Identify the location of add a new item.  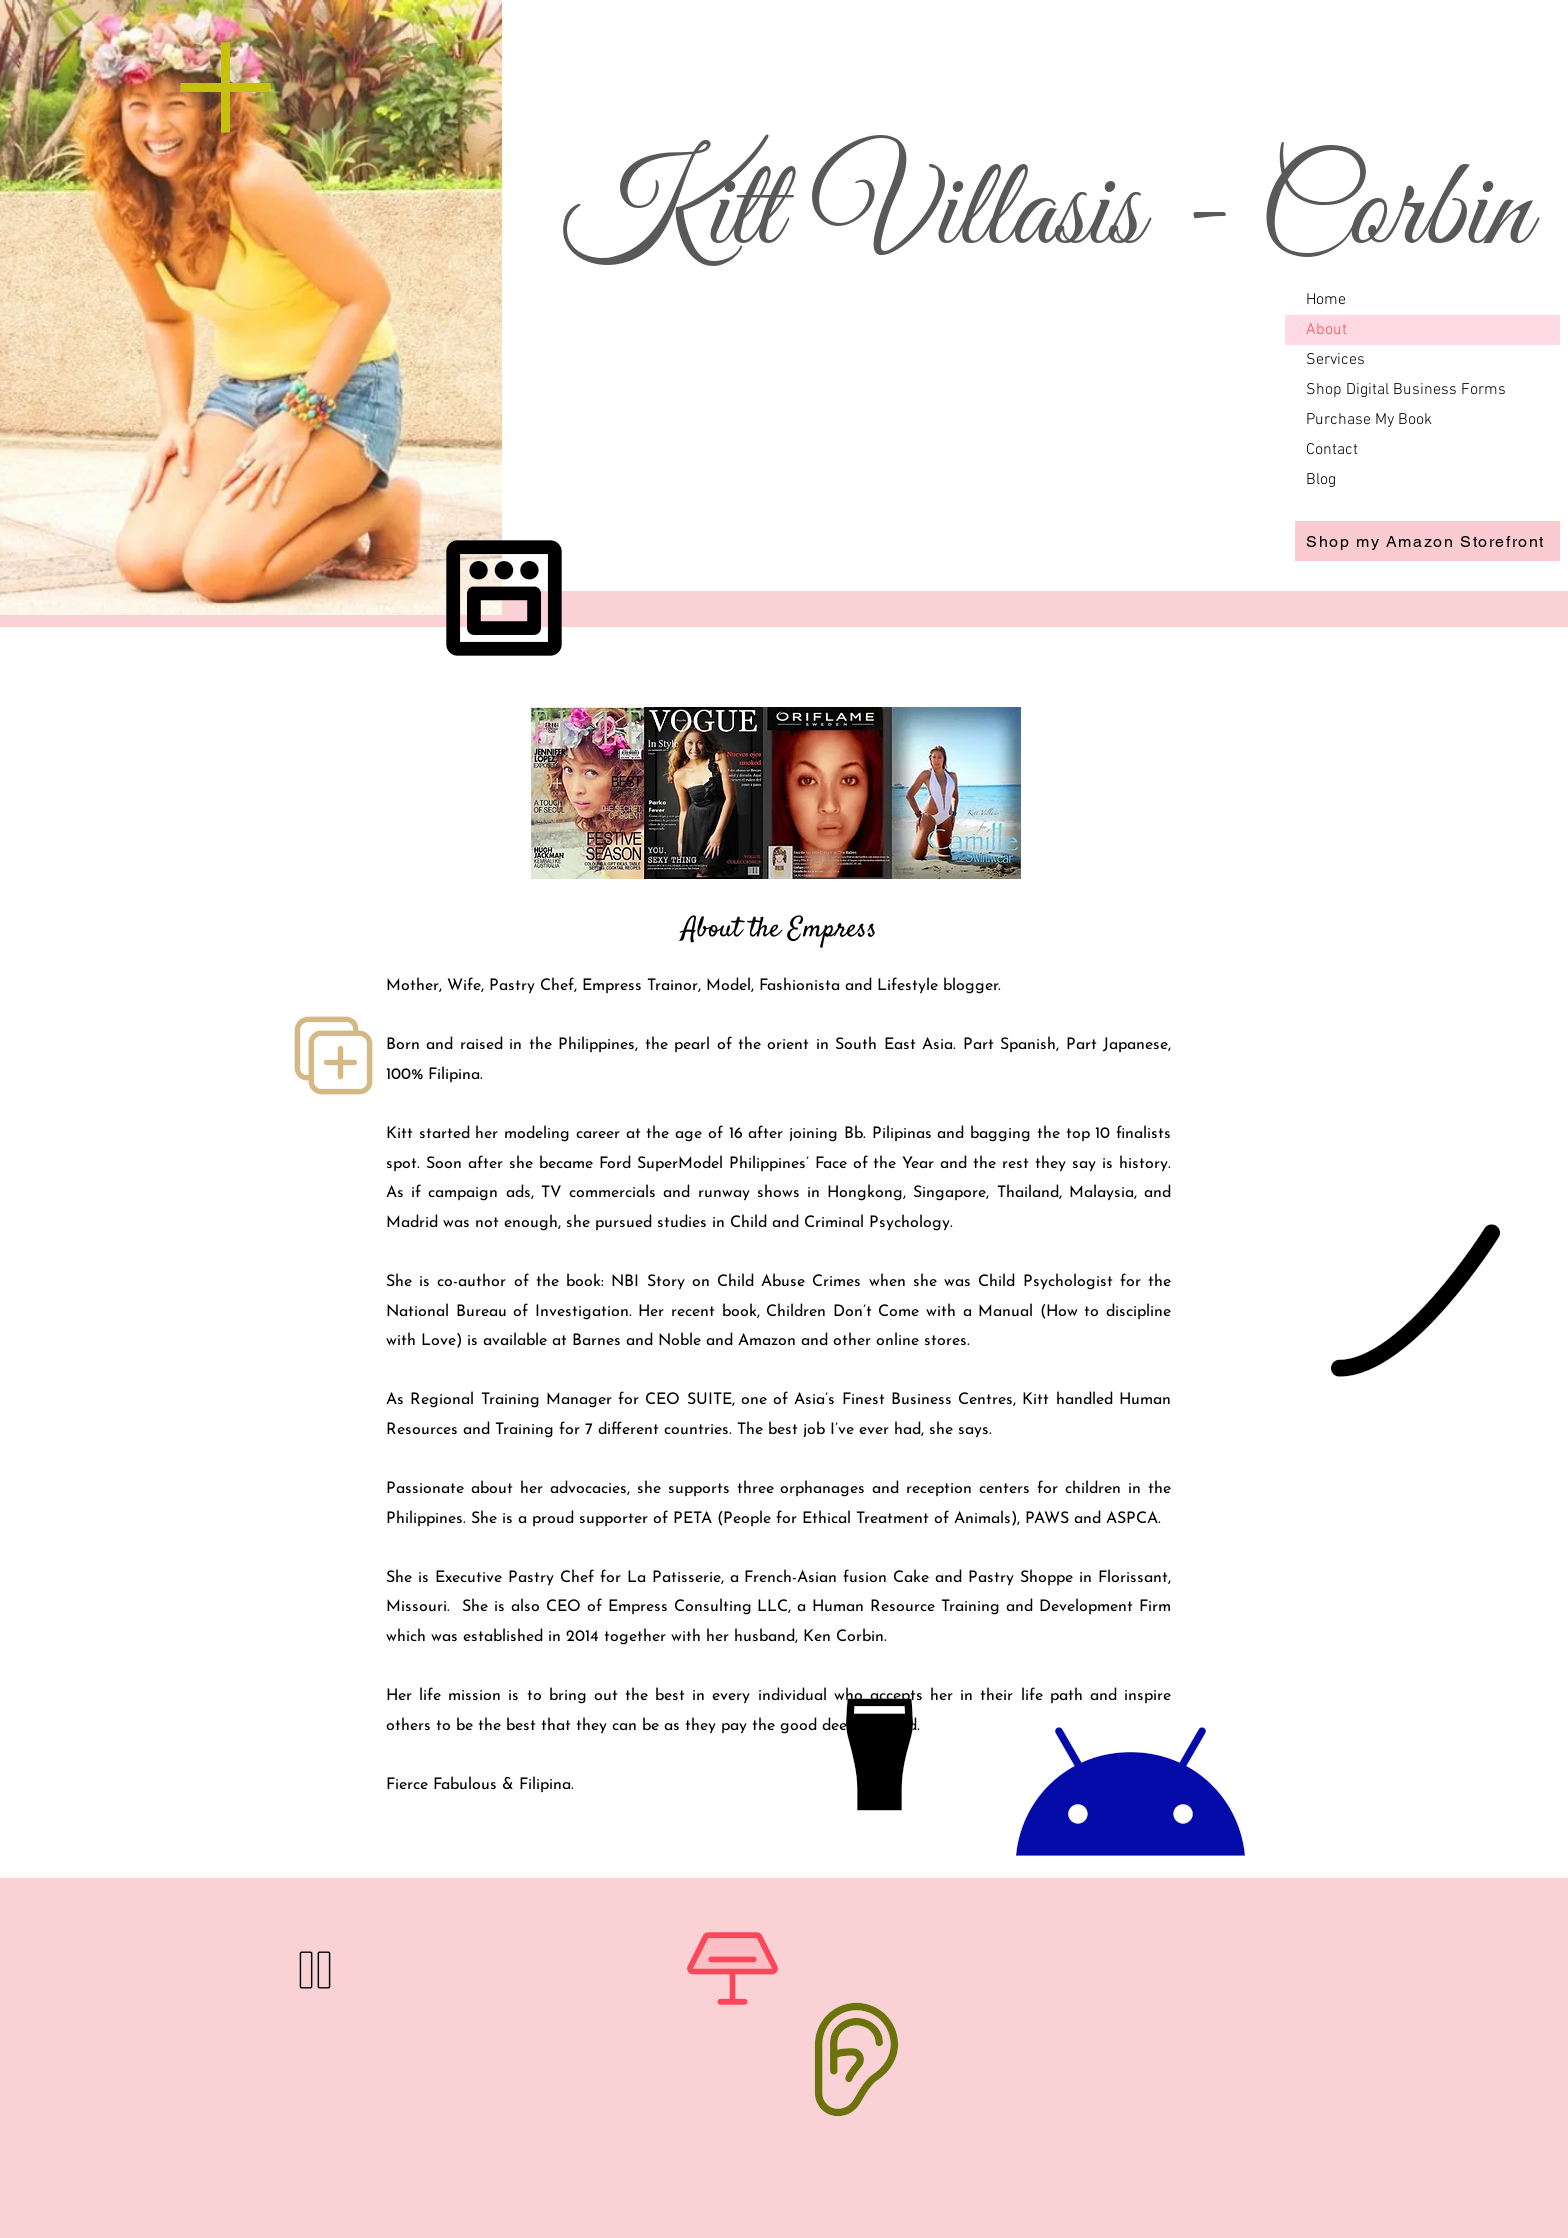
(225, 87).